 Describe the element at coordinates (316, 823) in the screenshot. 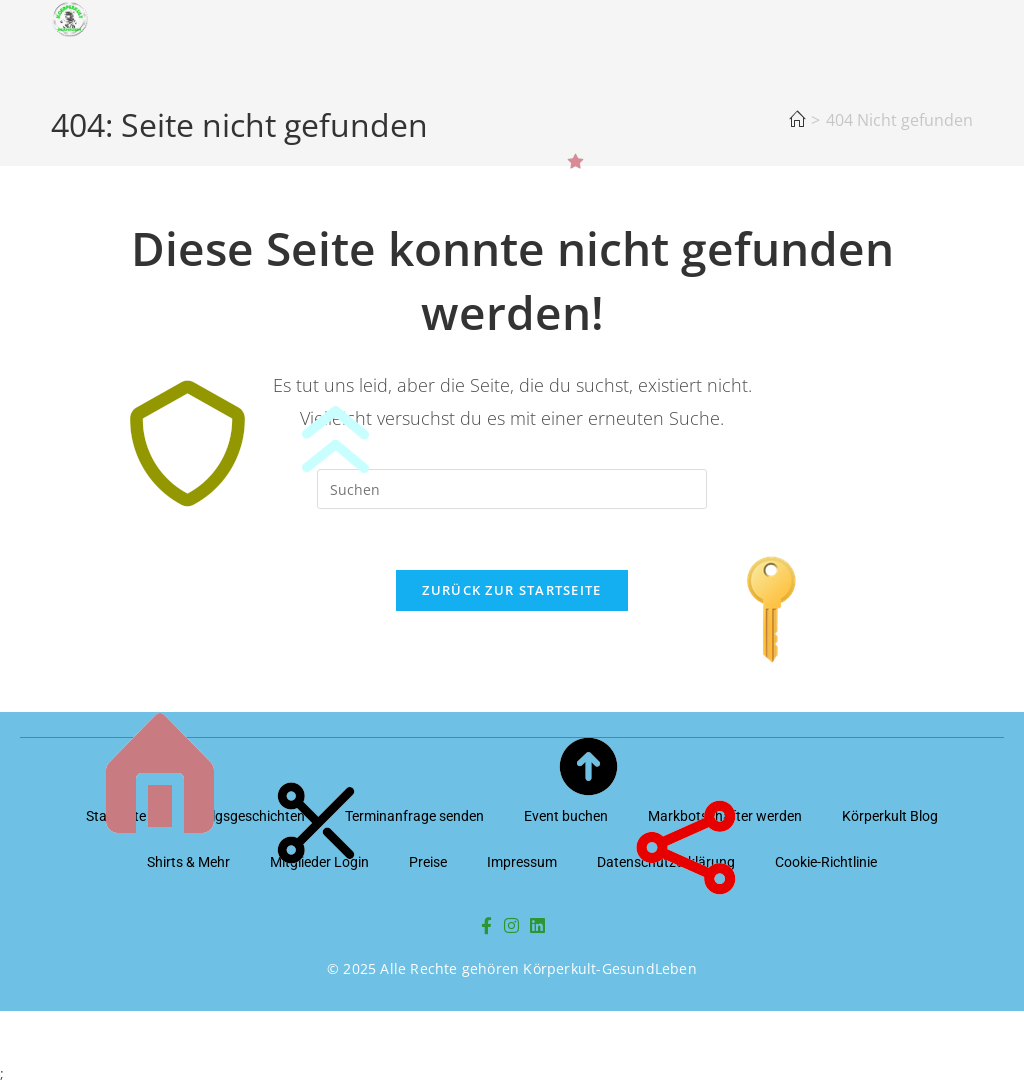

I see `cut selected content` at that location.